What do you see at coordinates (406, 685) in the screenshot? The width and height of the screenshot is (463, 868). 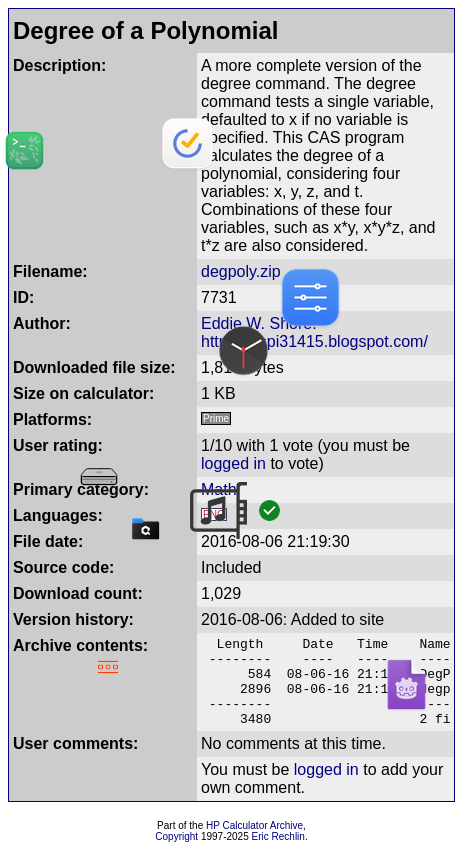 I see `a godot game engine scene file` at bounding box center [406, 685].